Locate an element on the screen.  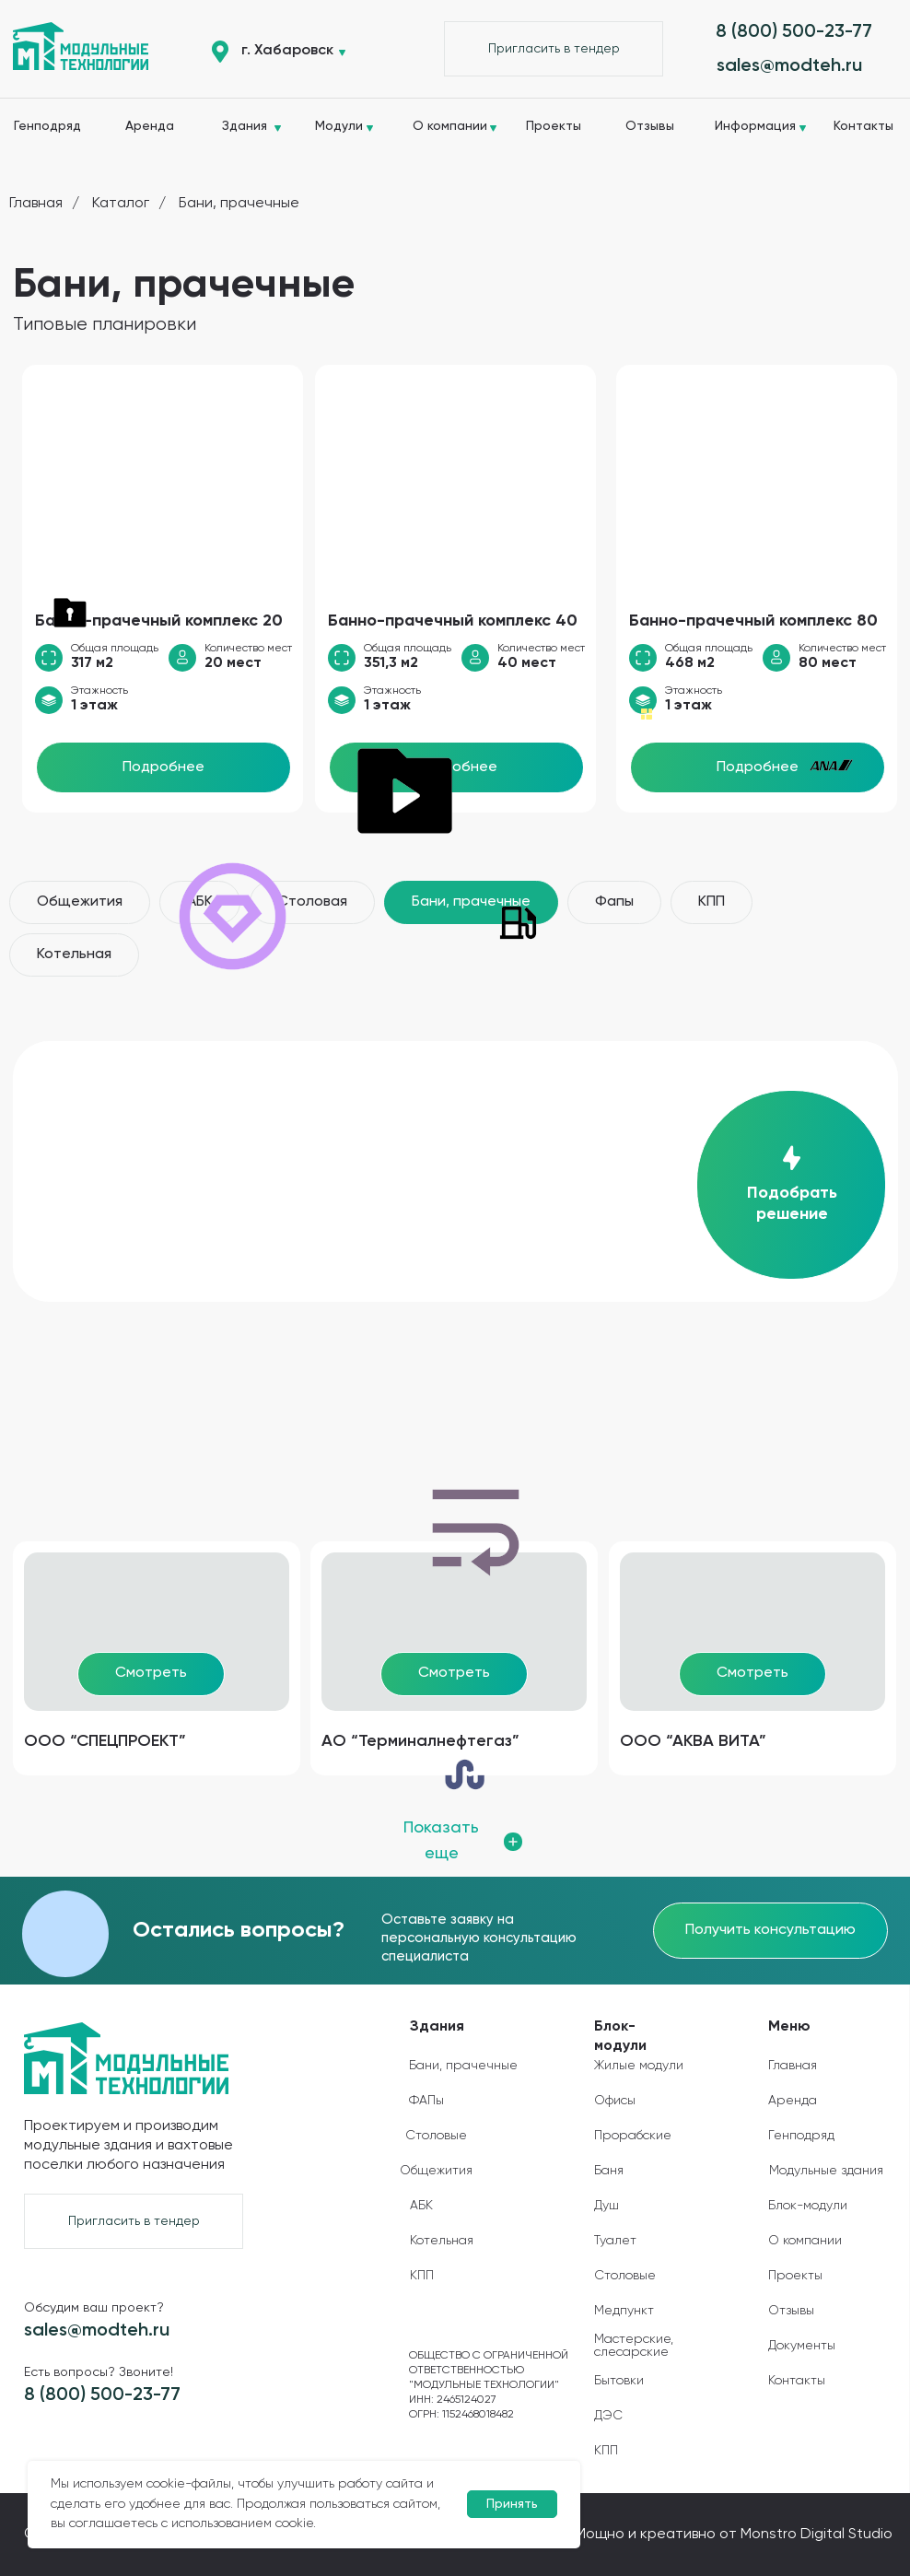
access a password-protected folder is located at coordinates (70, 613).